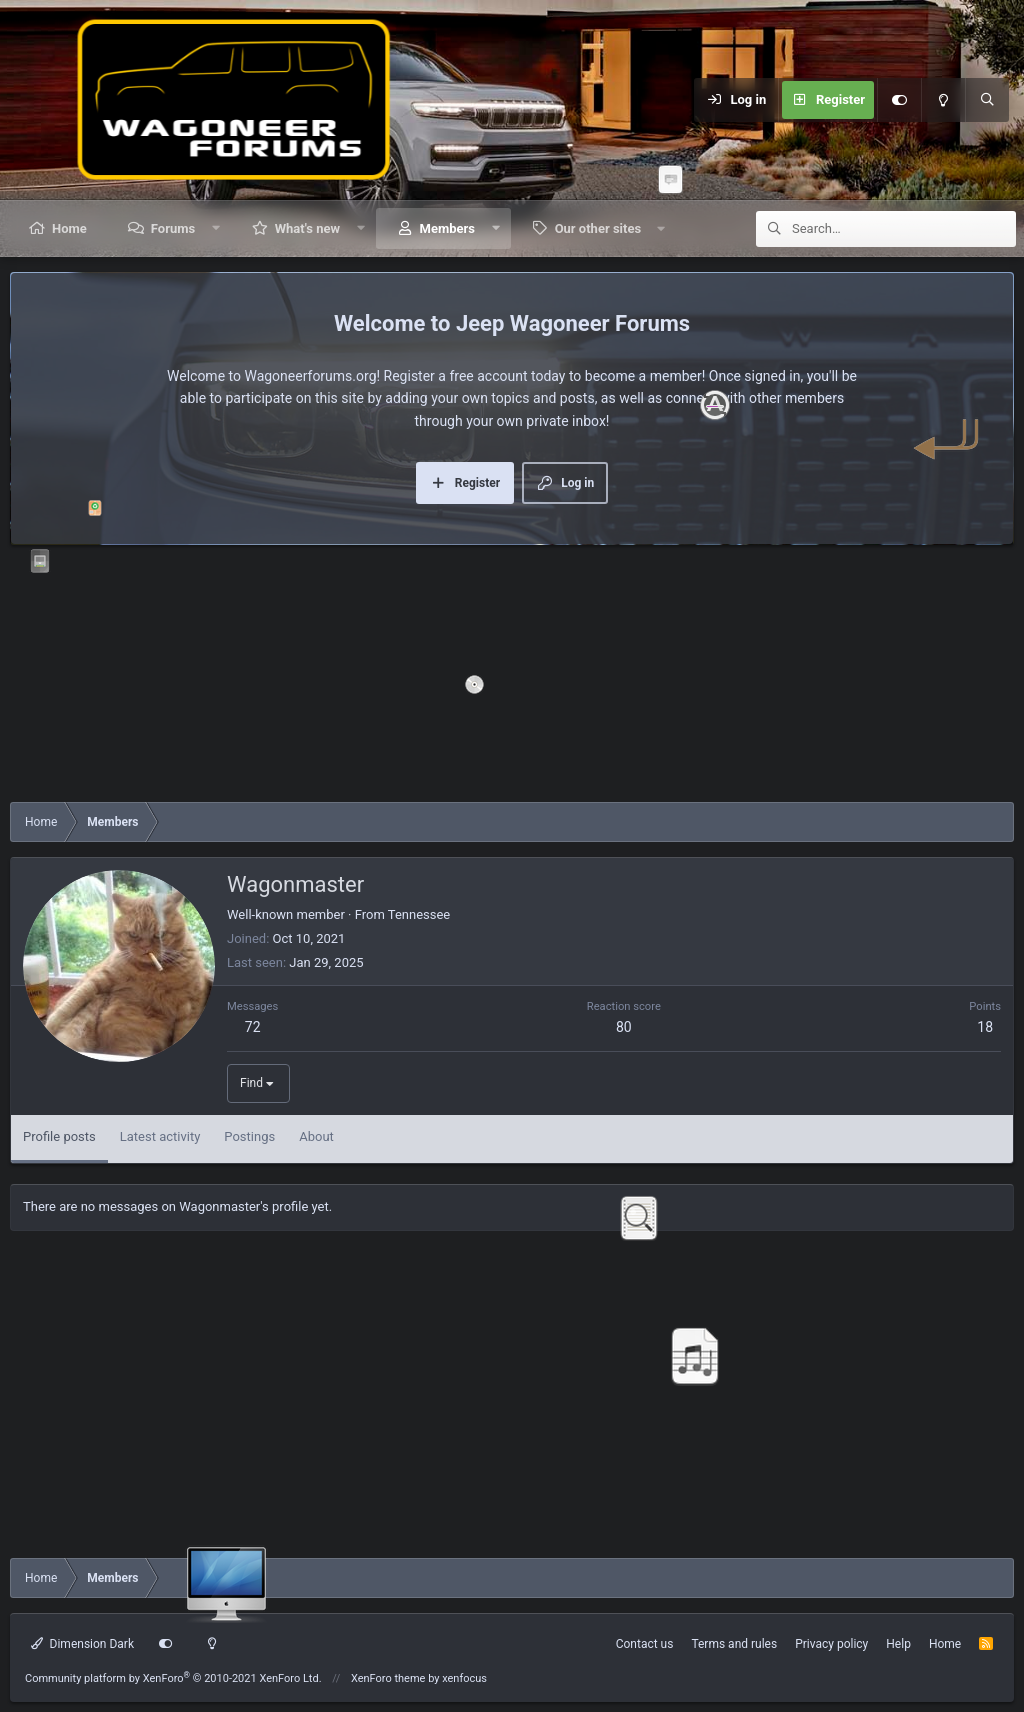 The height and width of the screenshot is (1712, 1024). I want to click on check for available software updates, so click(715, 405).